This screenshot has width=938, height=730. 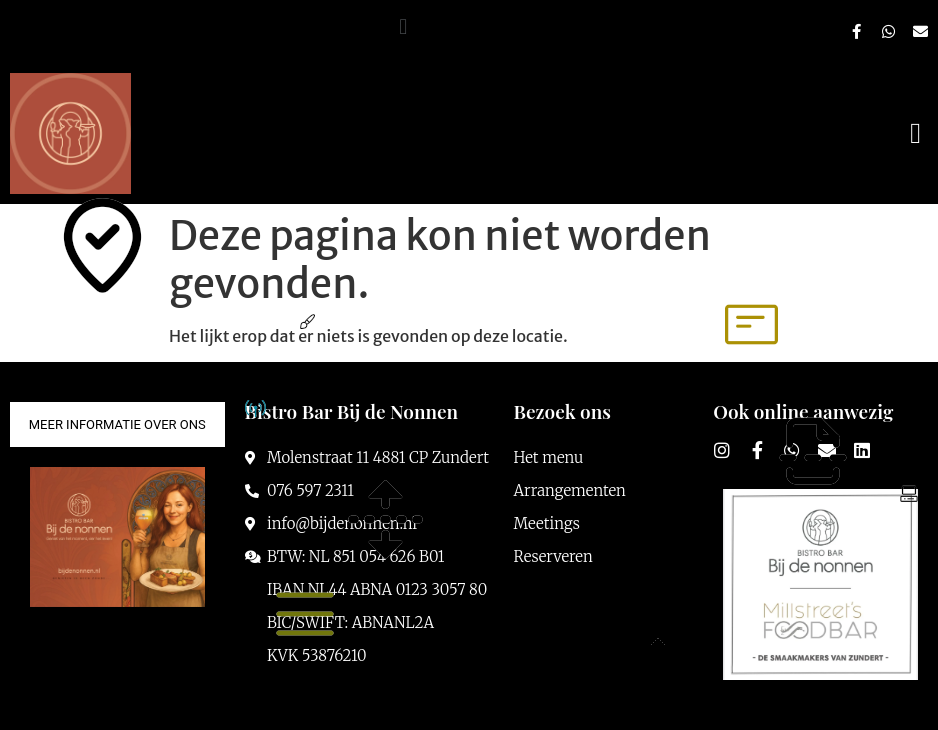 What do you see at coordinates (909, 494) in the screenshot?
I see `open github codespaces` at bounding box center [909, 494].